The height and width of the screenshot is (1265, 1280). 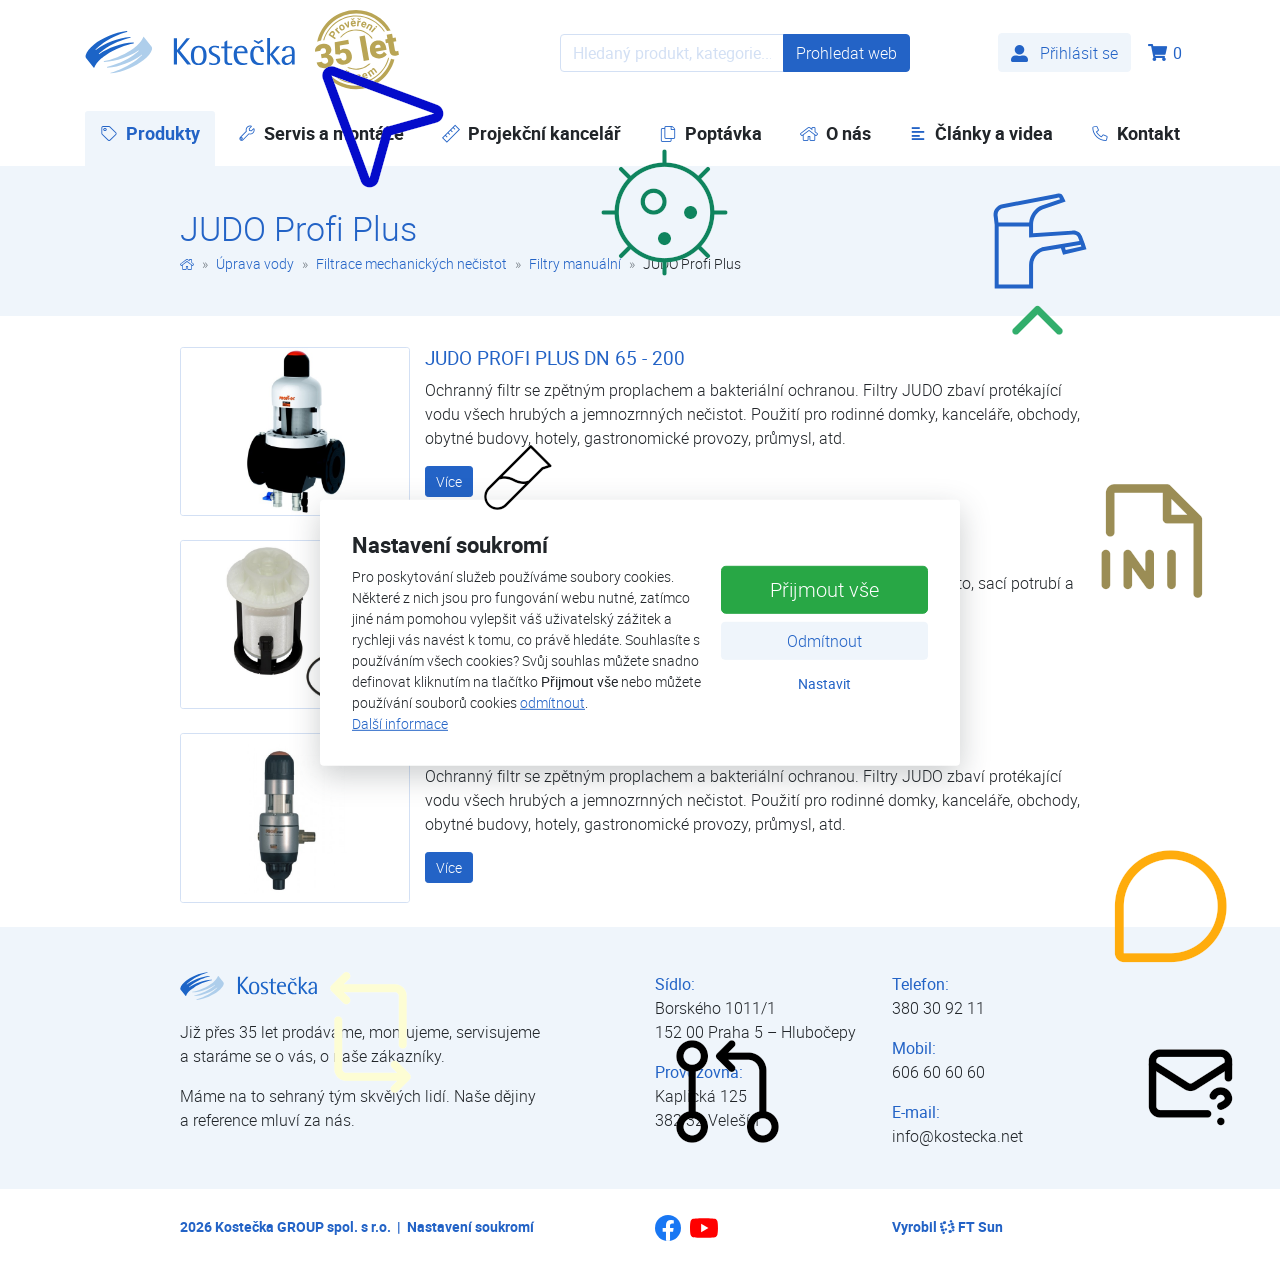 What do you see at coordinates (1154, 541) in the screenshot?
I see `open or view an INI configuration file` at bounding box center [1154, 541].